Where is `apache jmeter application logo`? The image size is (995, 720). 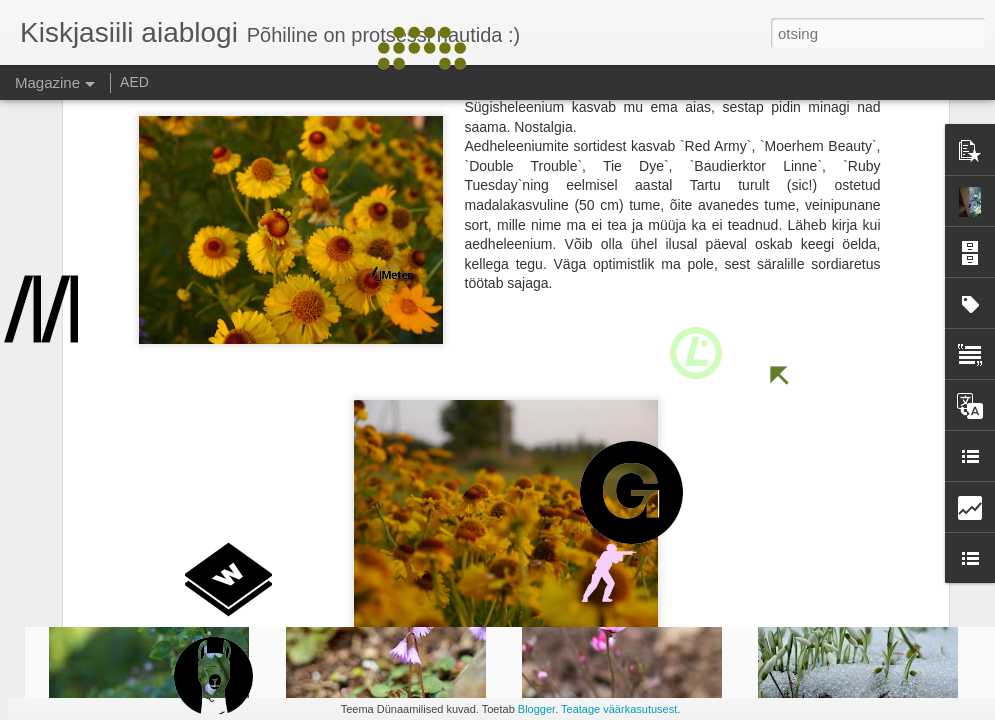
apache jmeter application logo is located at coordinates (391, 274).